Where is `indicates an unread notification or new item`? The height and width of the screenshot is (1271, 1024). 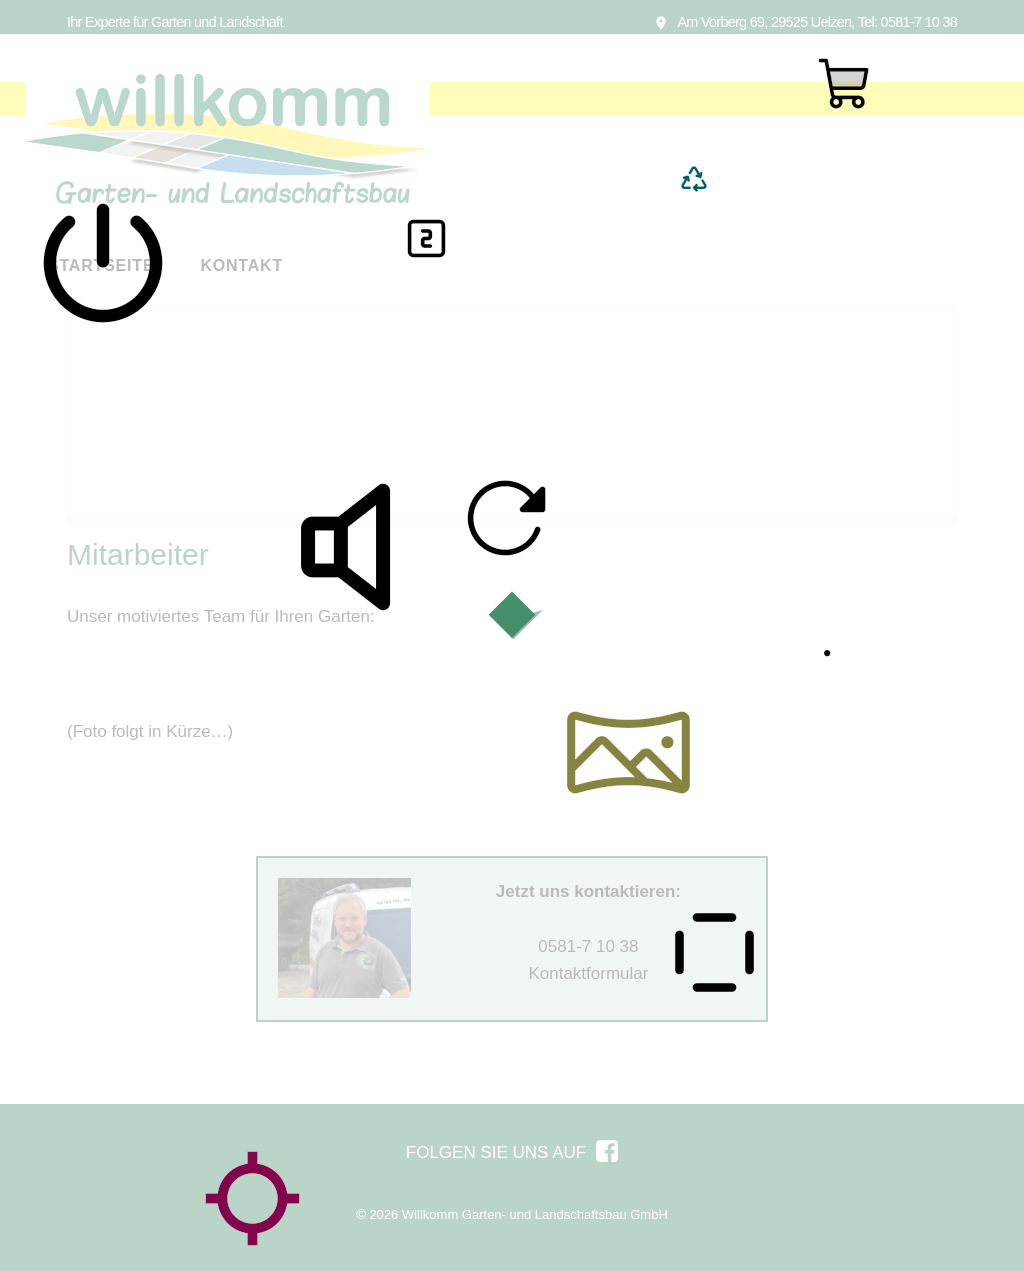 indicates an unread notification or new item is located at coordinates (827, 653).